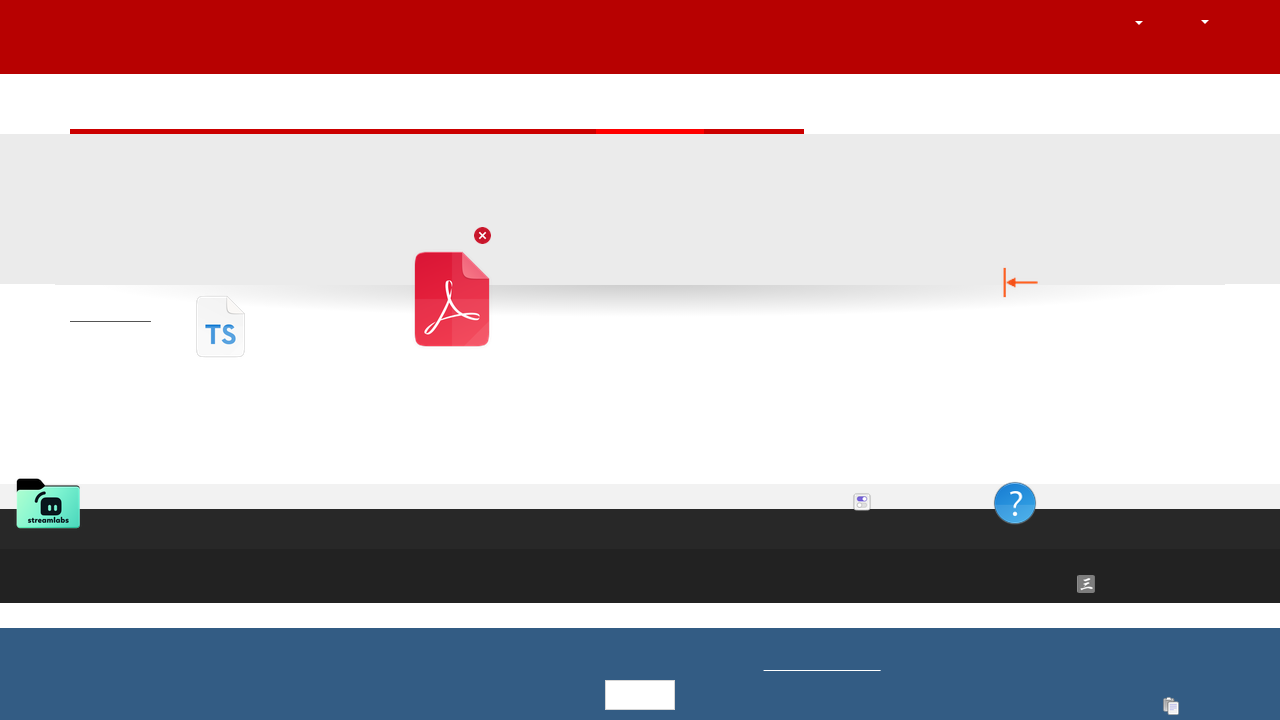  Describe the element at coordinates (1015, 503) in the screenshot. I see `open help documentation` at that location.